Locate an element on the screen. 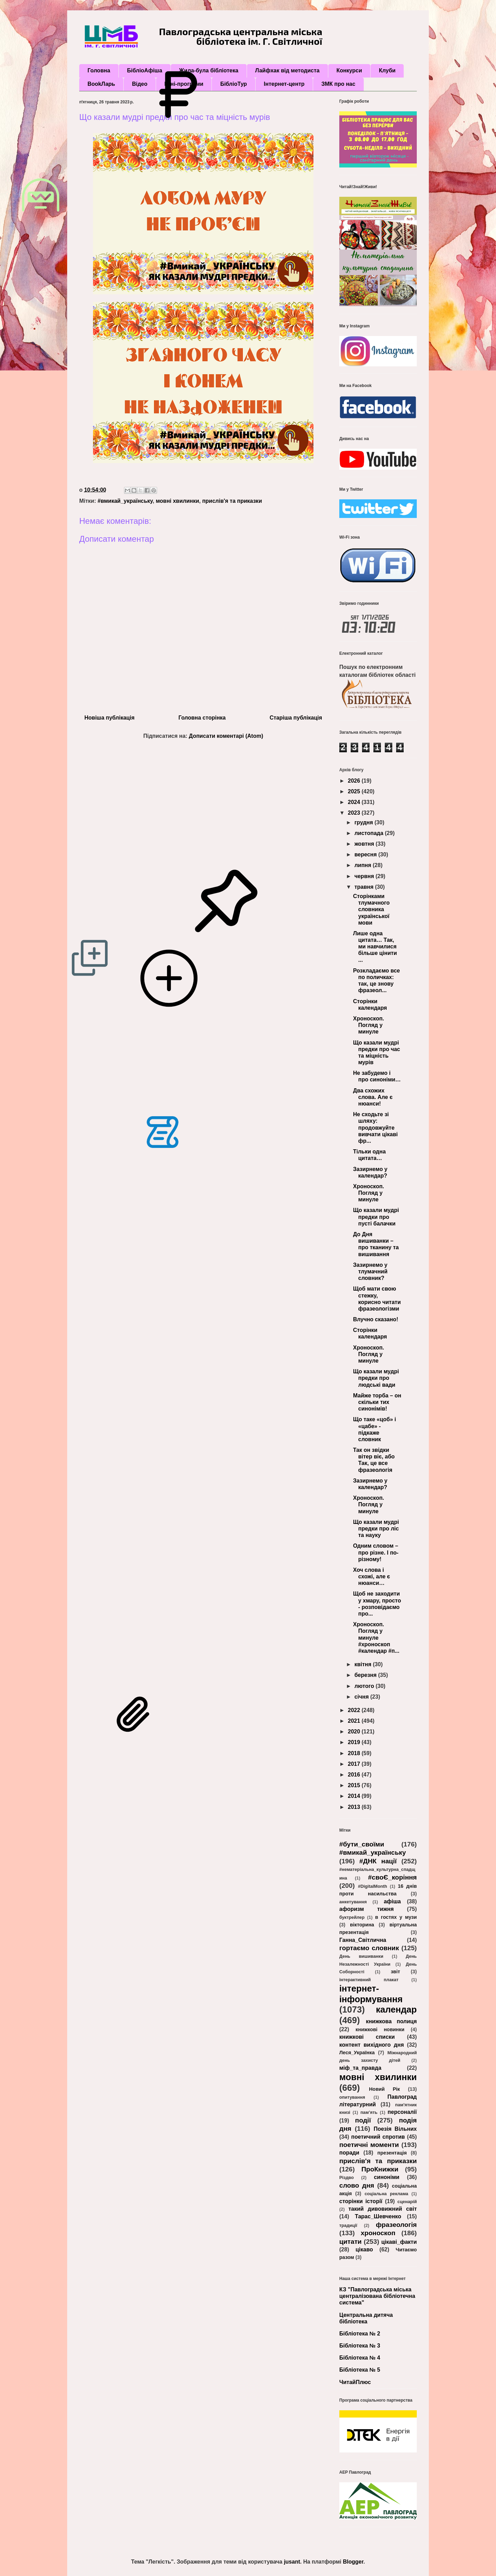 This screenshot has height=2576, width=496. add a new item is located at coordinates (169, 978).